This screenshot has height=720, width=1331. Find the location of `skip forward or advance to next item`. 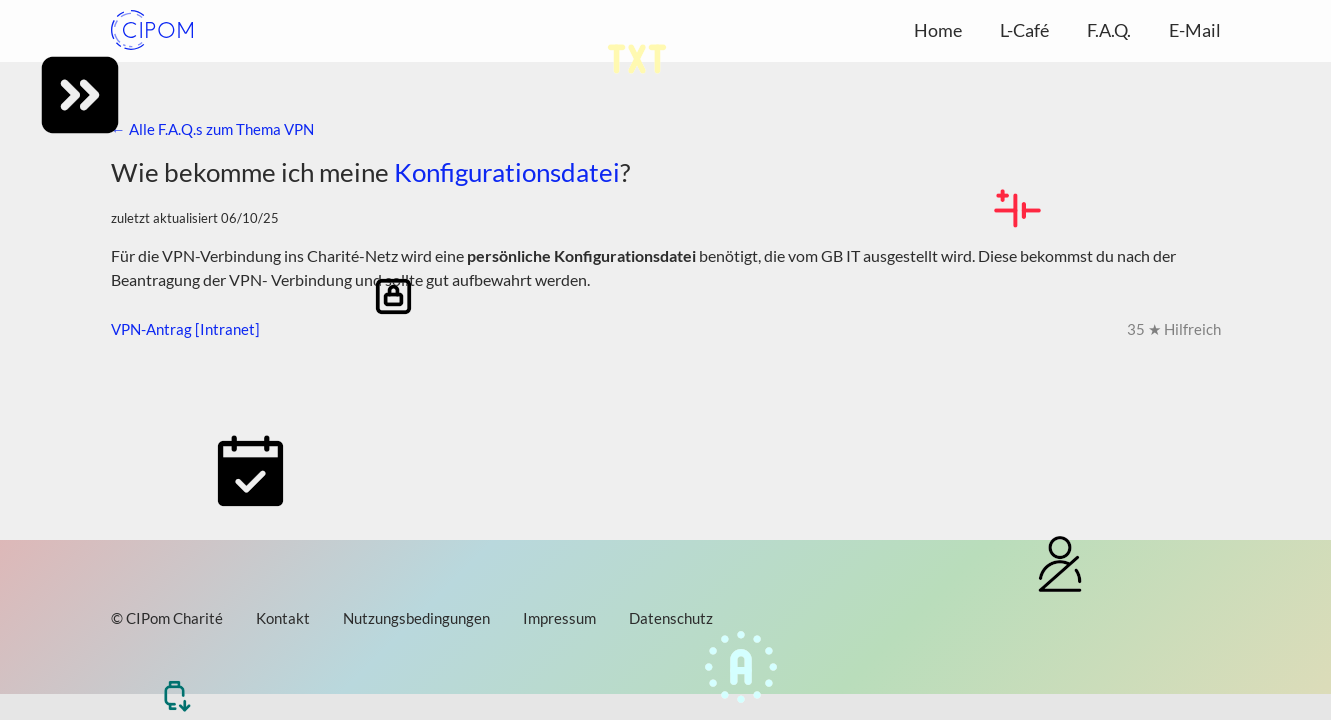

skip forward or advance to next item is located at coordinates (80, 95).